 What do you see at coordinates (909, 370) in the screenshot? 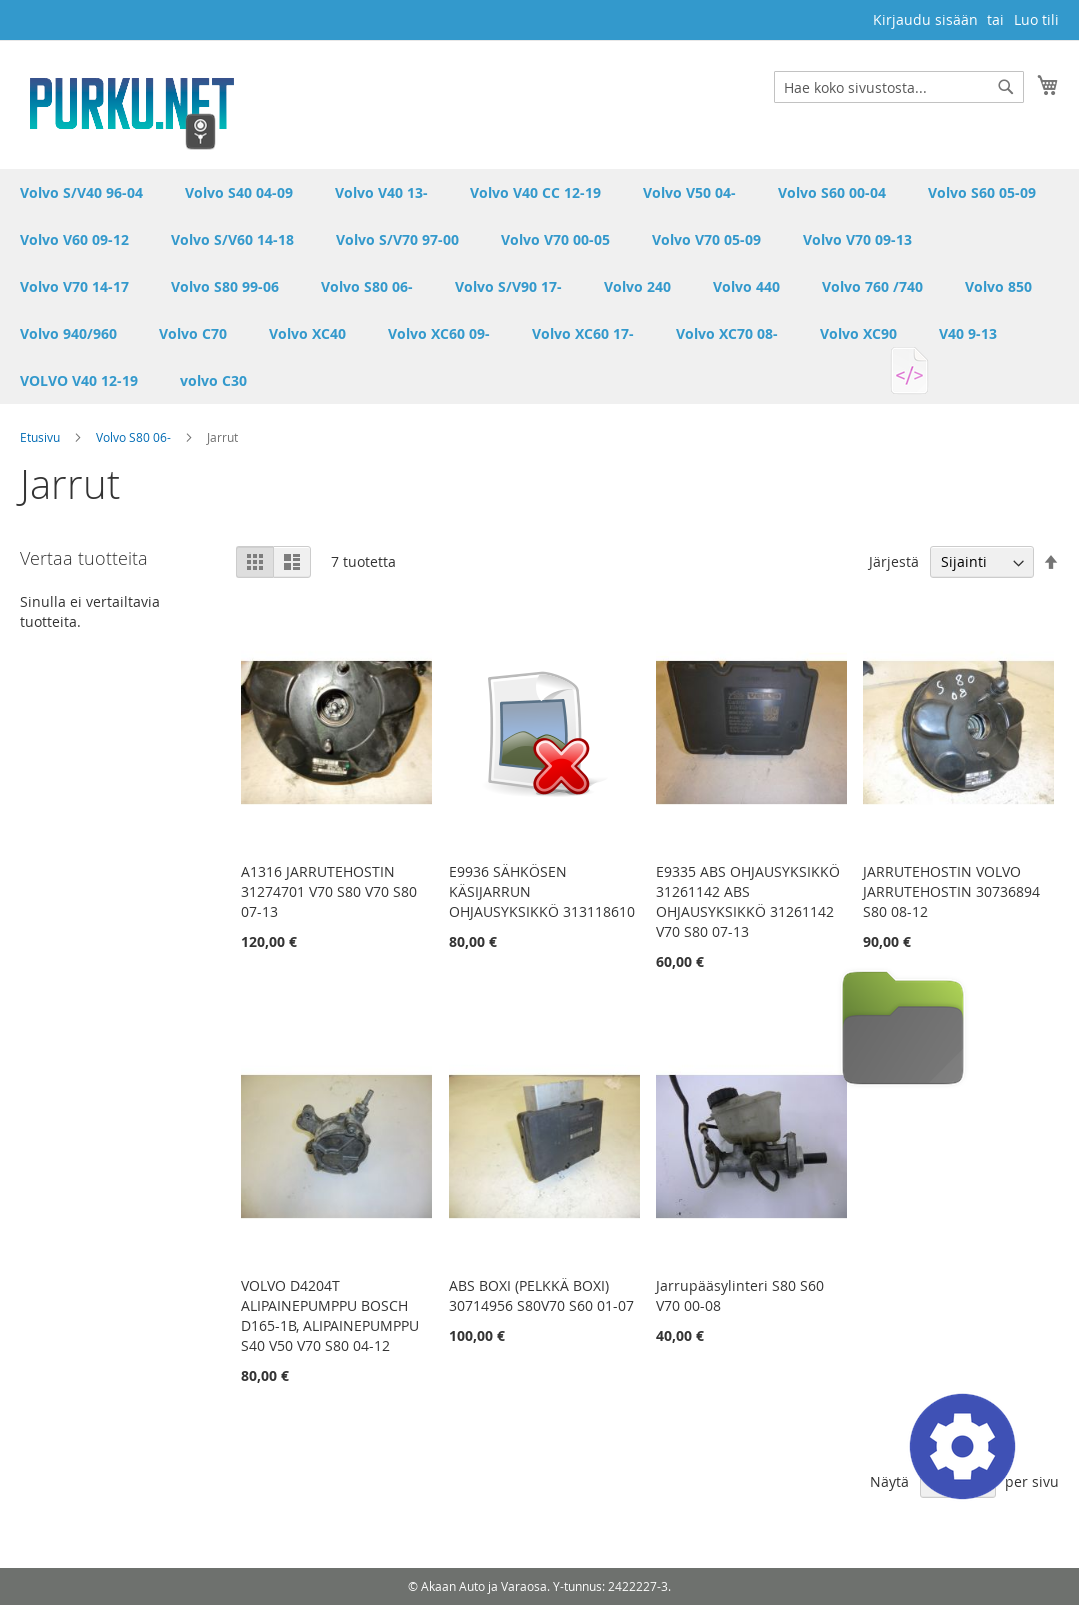
I see `an xml file type indicator` at bounding box center [909, 370].